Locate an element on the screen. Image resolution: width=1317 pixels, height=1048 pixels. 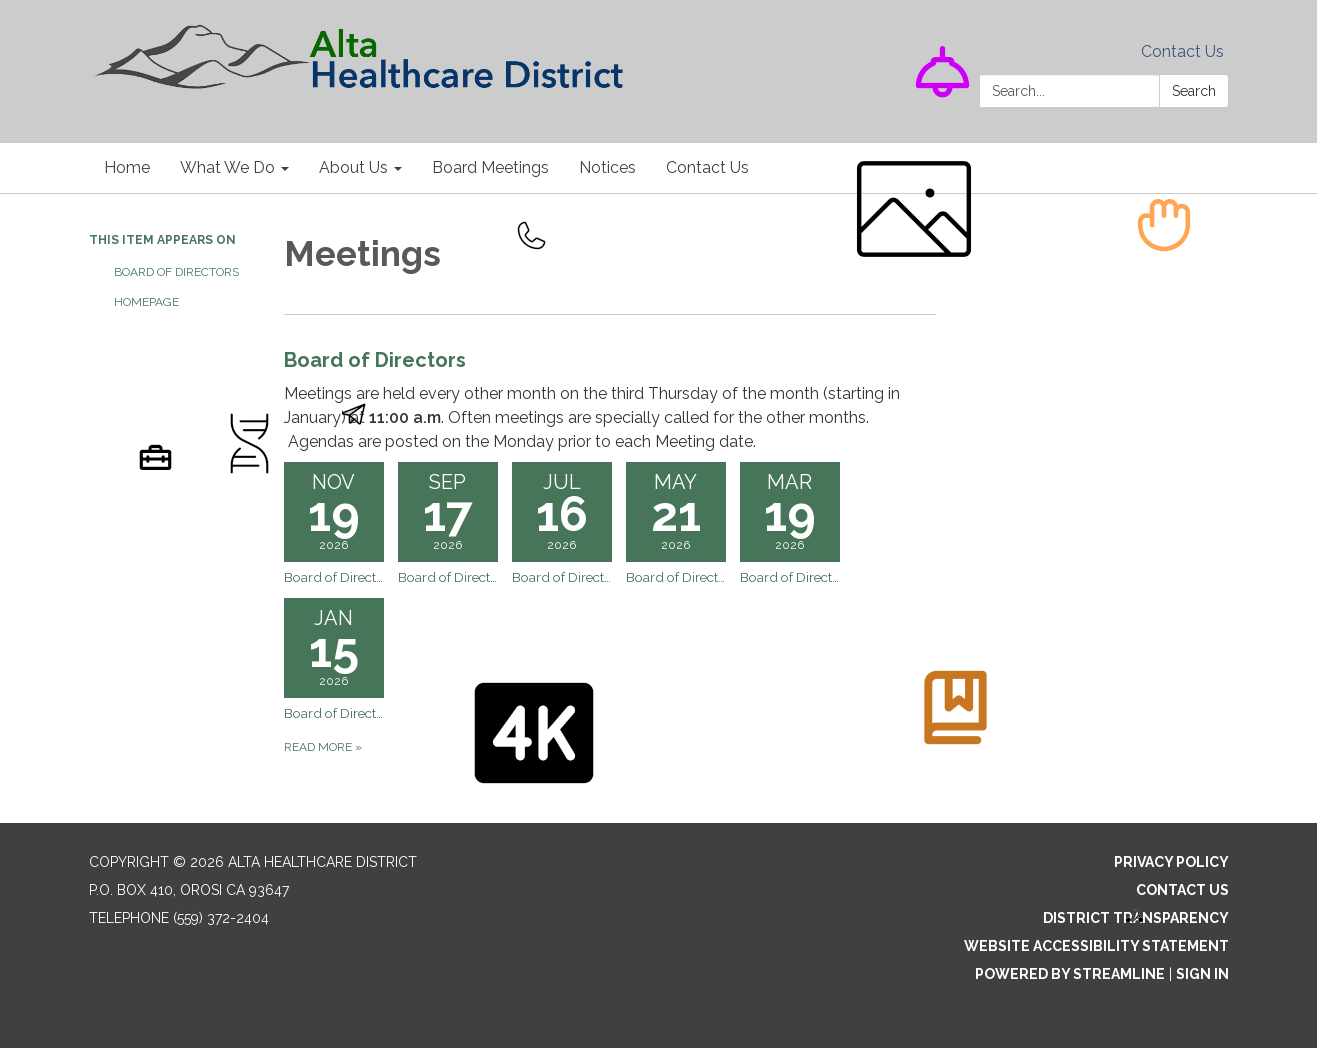
access tools and utilities is located at coordinates (155, 458).